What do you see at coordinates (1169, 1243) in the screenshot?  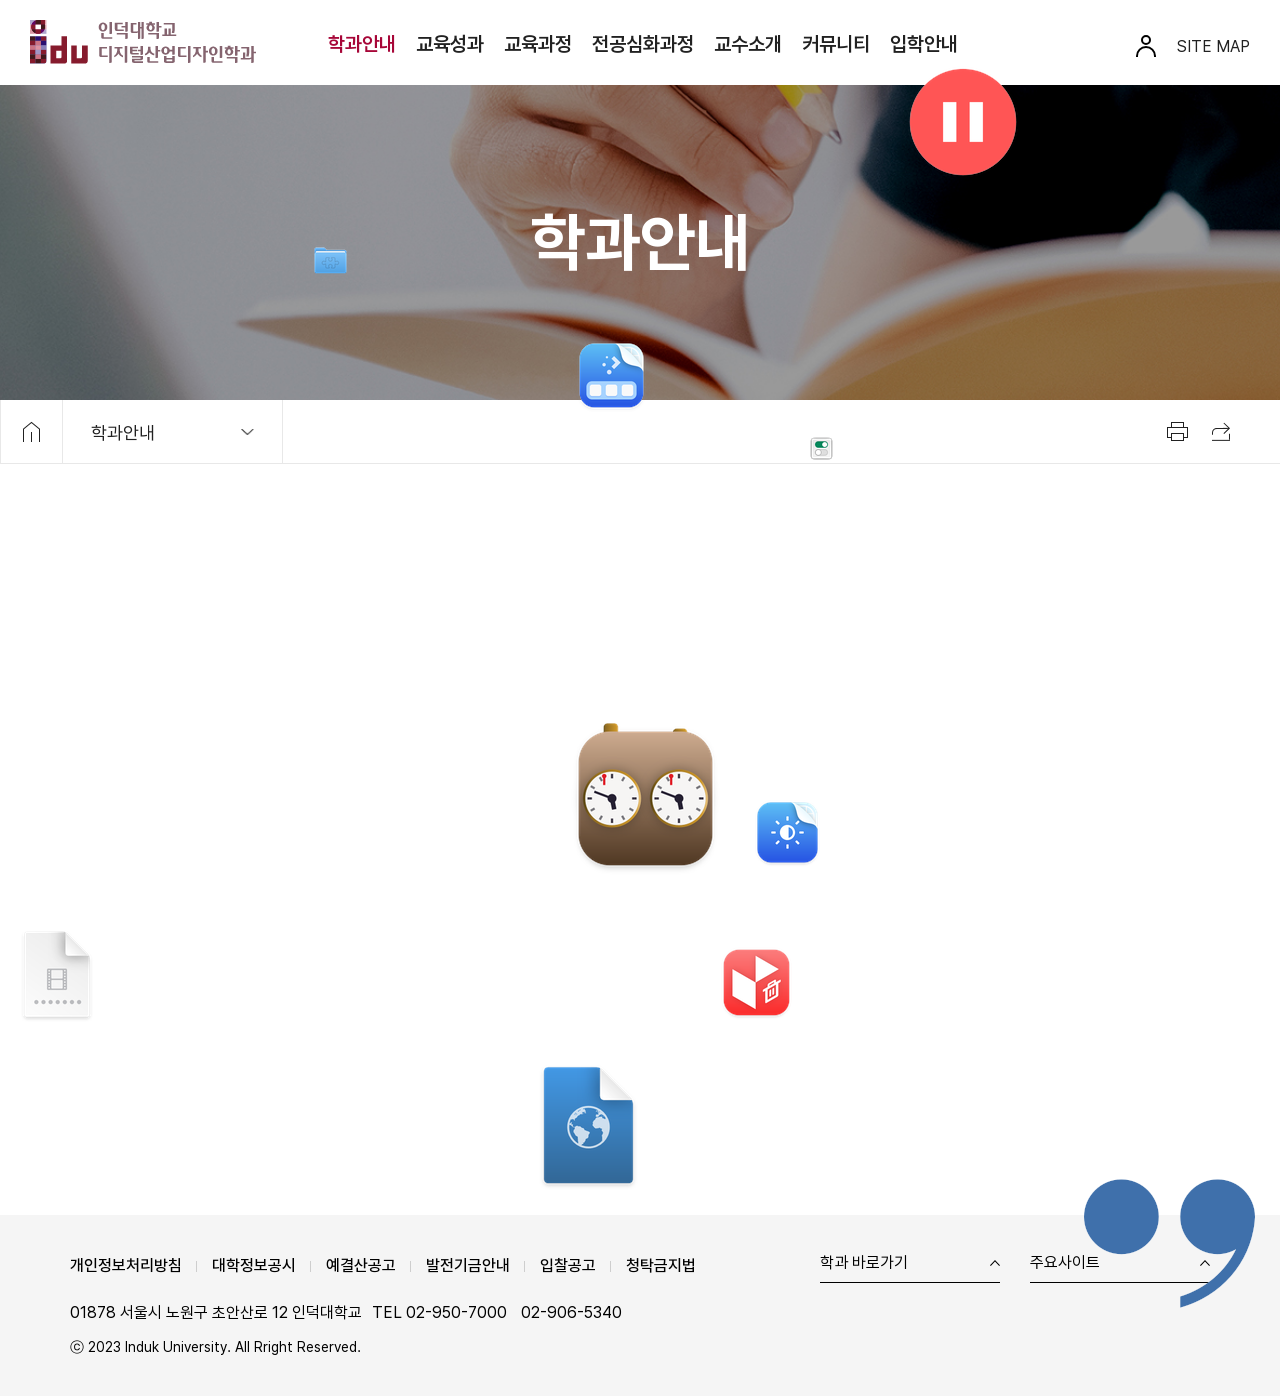 I see `punctuation input mode is currently inactive` at bounding box center [1169, 1243].